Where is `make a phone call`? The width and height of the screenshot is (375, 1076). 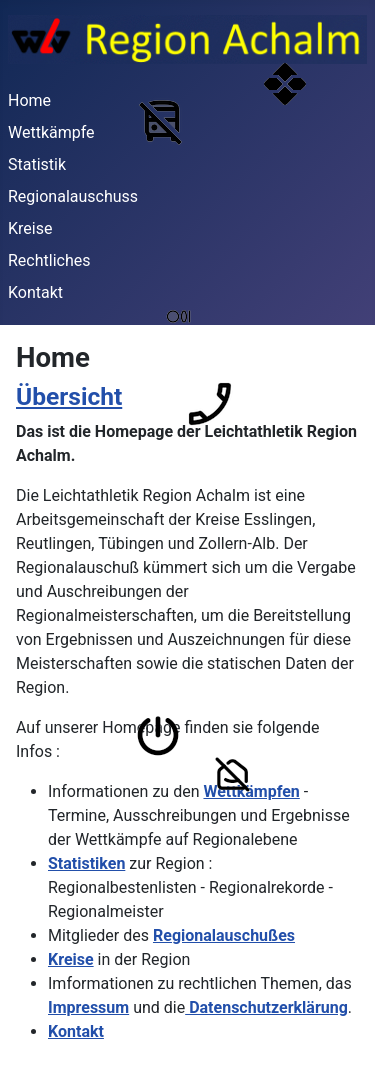 make a phone call is located at coordinates (210, 404).